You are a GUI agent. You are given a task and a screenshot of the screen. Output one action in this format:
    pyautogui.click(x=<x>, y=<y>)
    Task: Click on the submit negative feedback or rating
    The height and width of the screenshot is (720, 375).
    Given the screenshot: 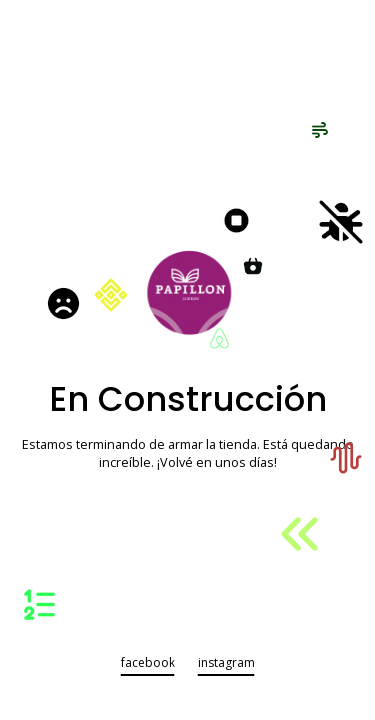 What is the action you would take?
    pyautogui.click(x=63, y=303)
    